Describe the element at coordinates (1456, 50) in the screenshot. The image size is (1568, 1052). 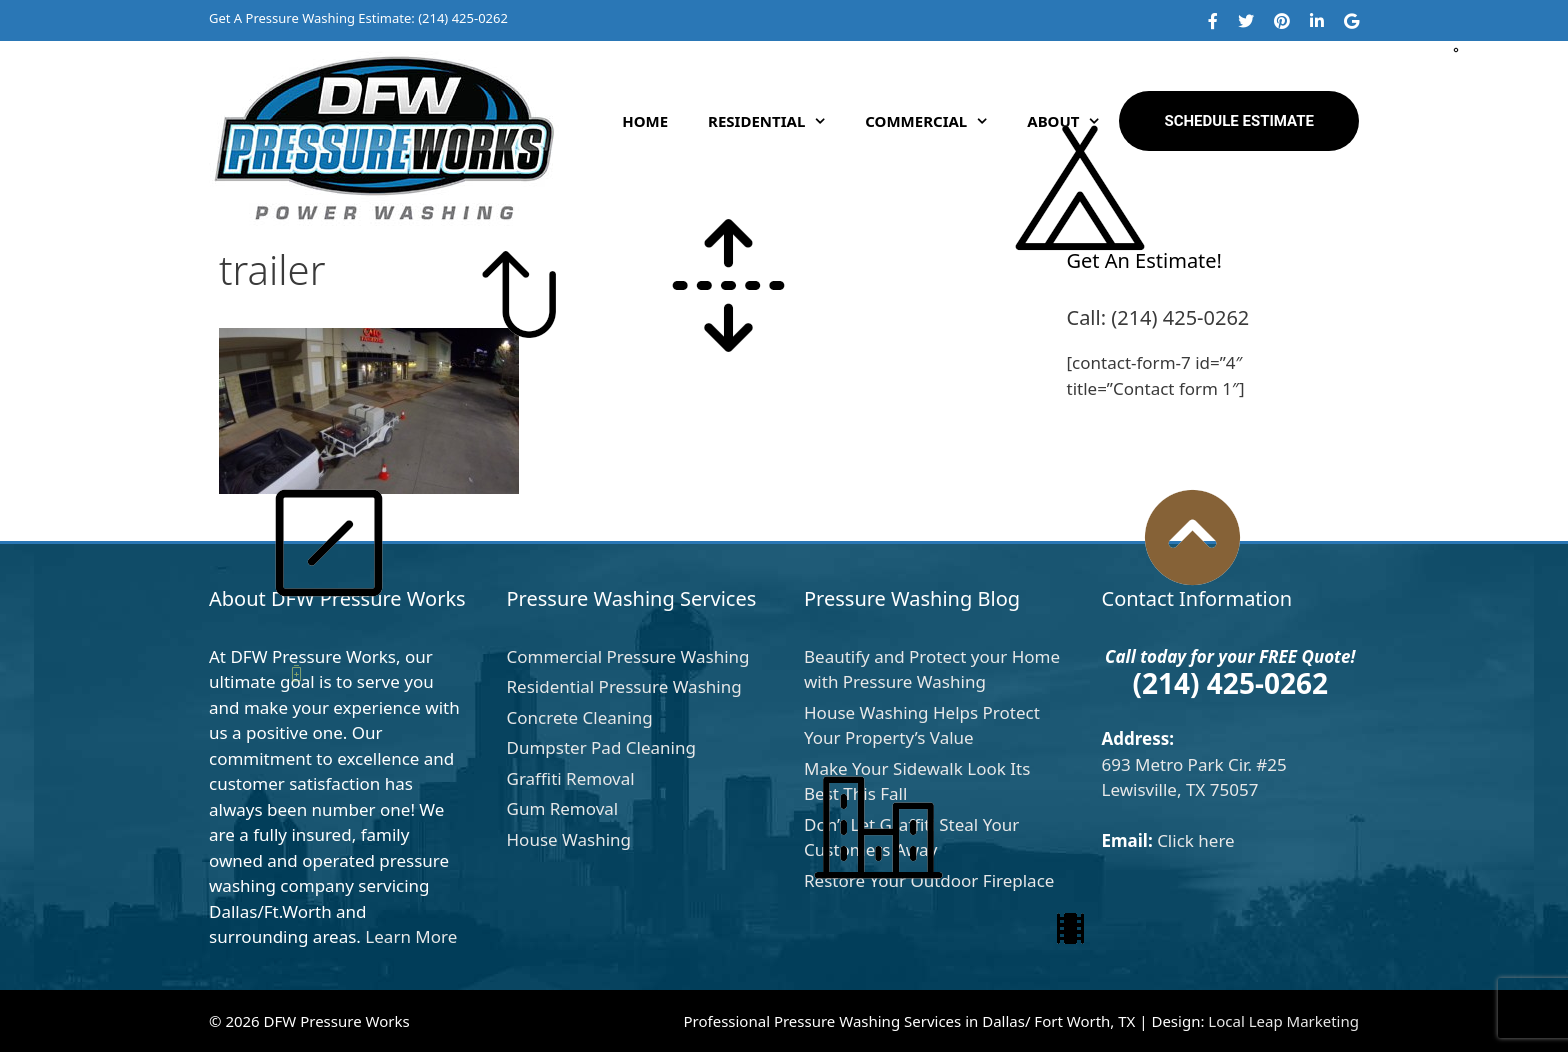
I see `unselected radio button option` at that location.